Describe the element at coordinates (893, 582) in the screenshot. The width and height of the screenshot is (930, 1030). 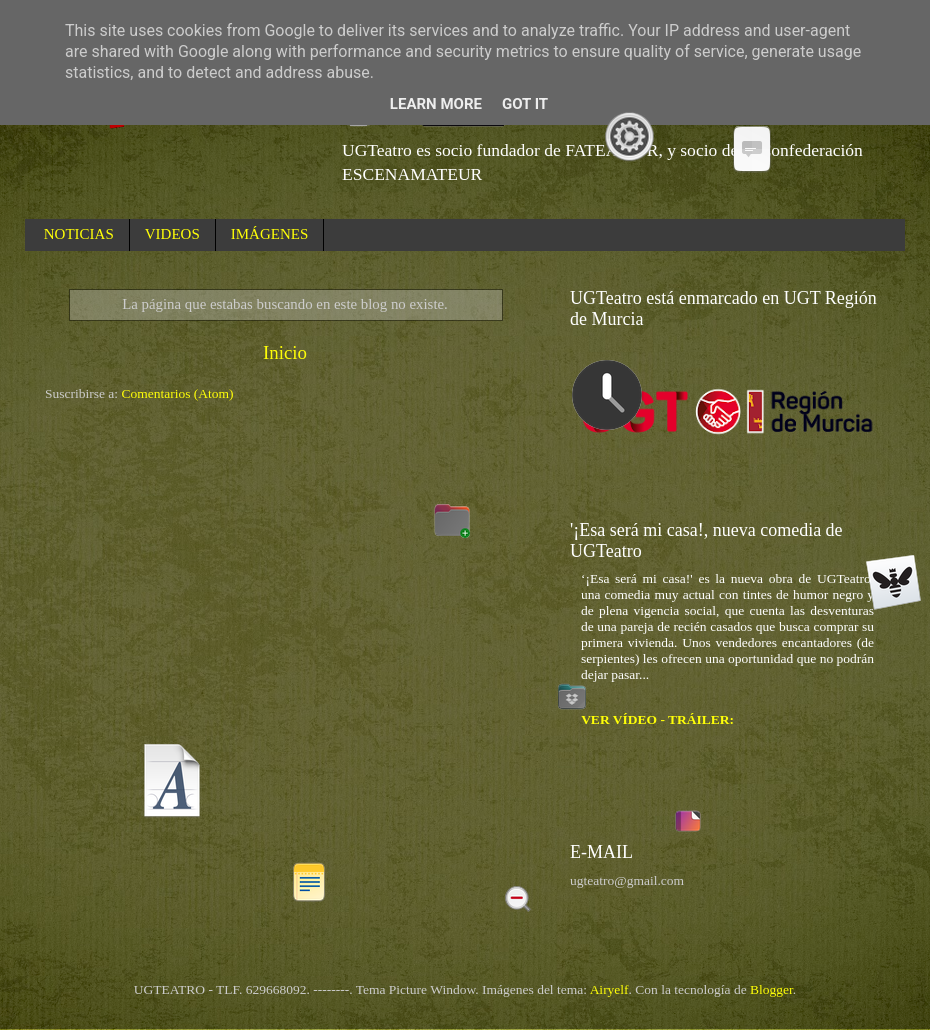
I see `open Kandji Agent for device management` at that location.